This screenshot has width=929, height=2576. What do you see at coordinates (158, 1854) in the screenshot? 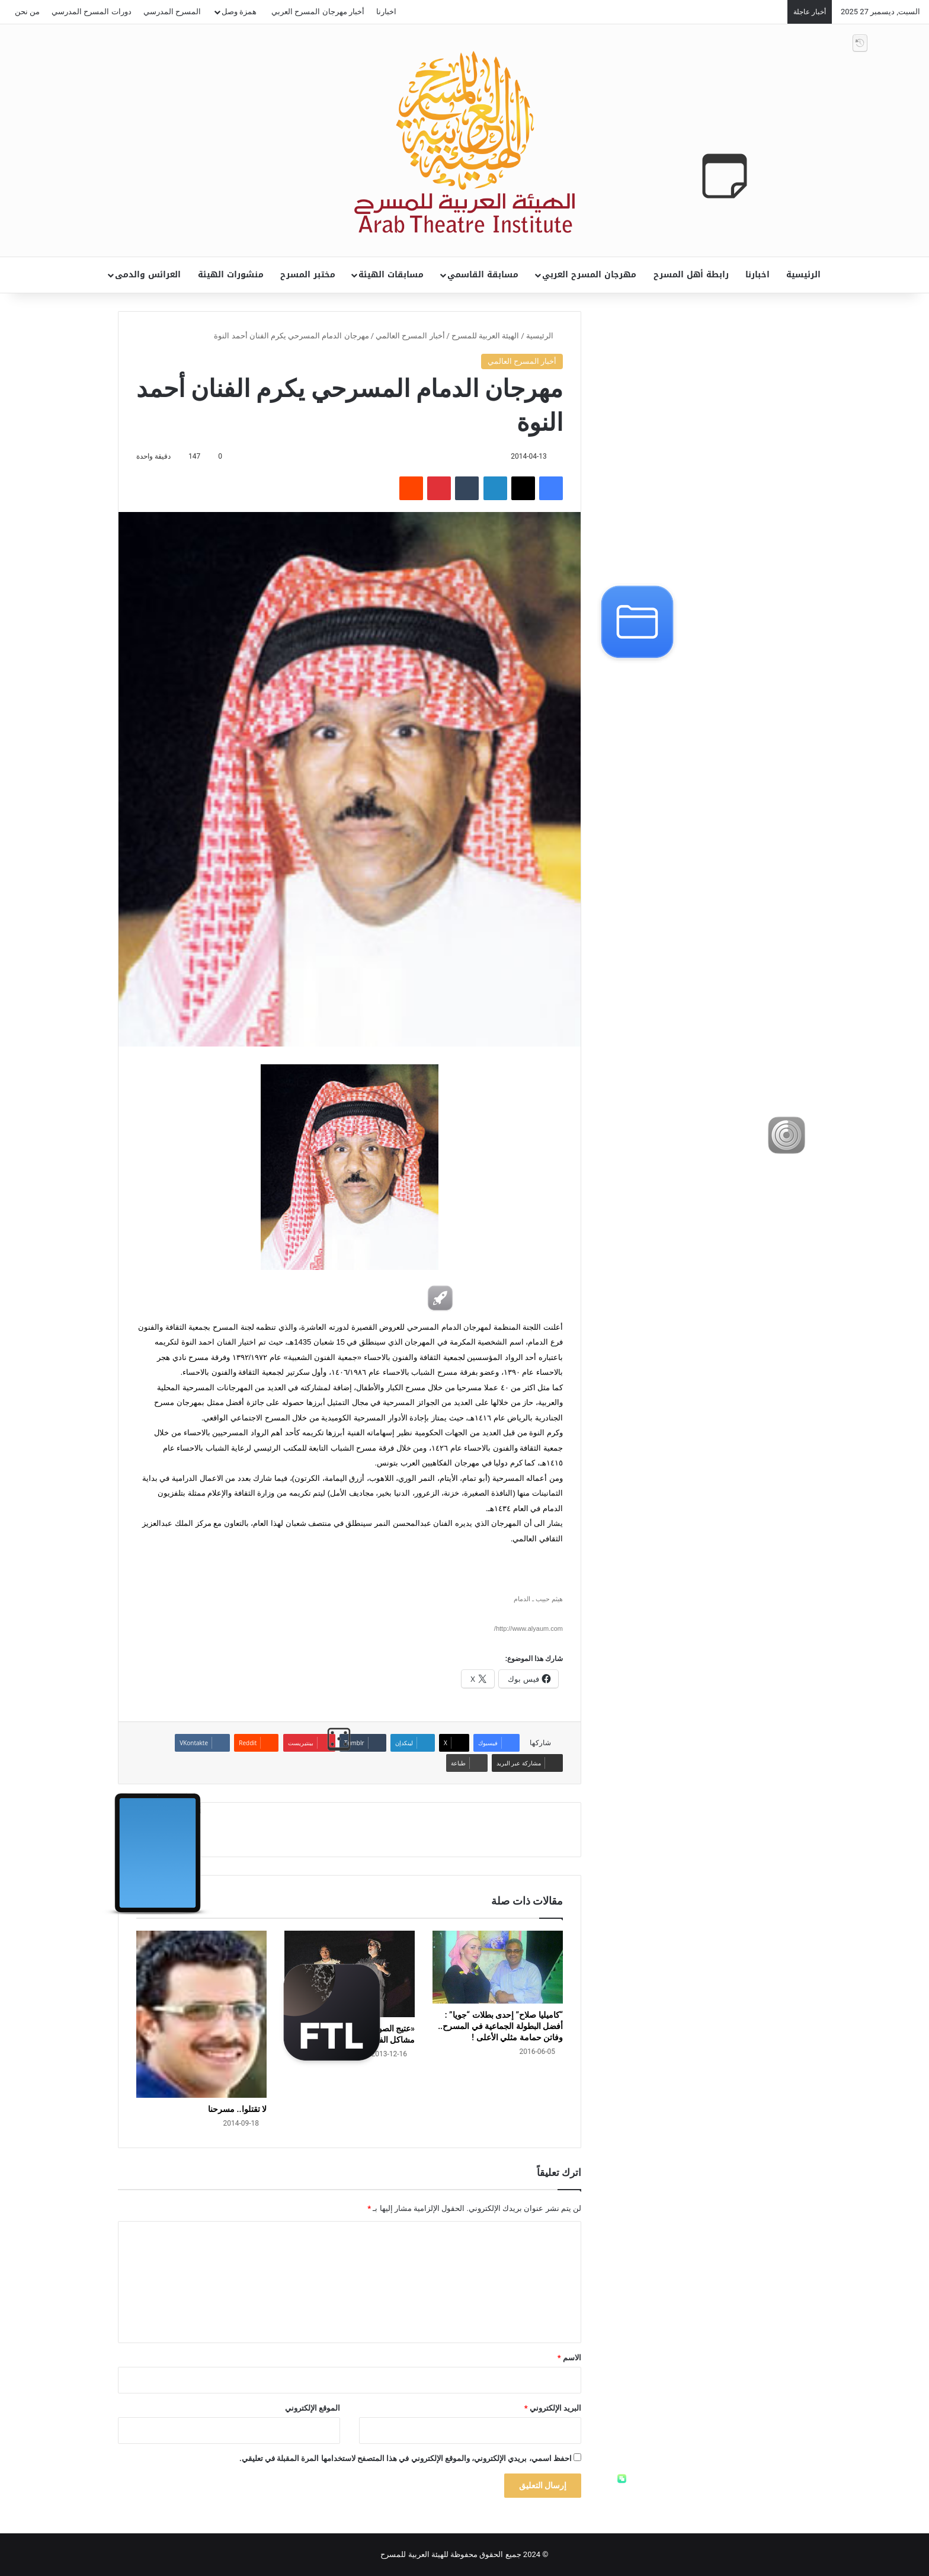
I see `iPad Air device icon` at bounding box center [158, 1854].